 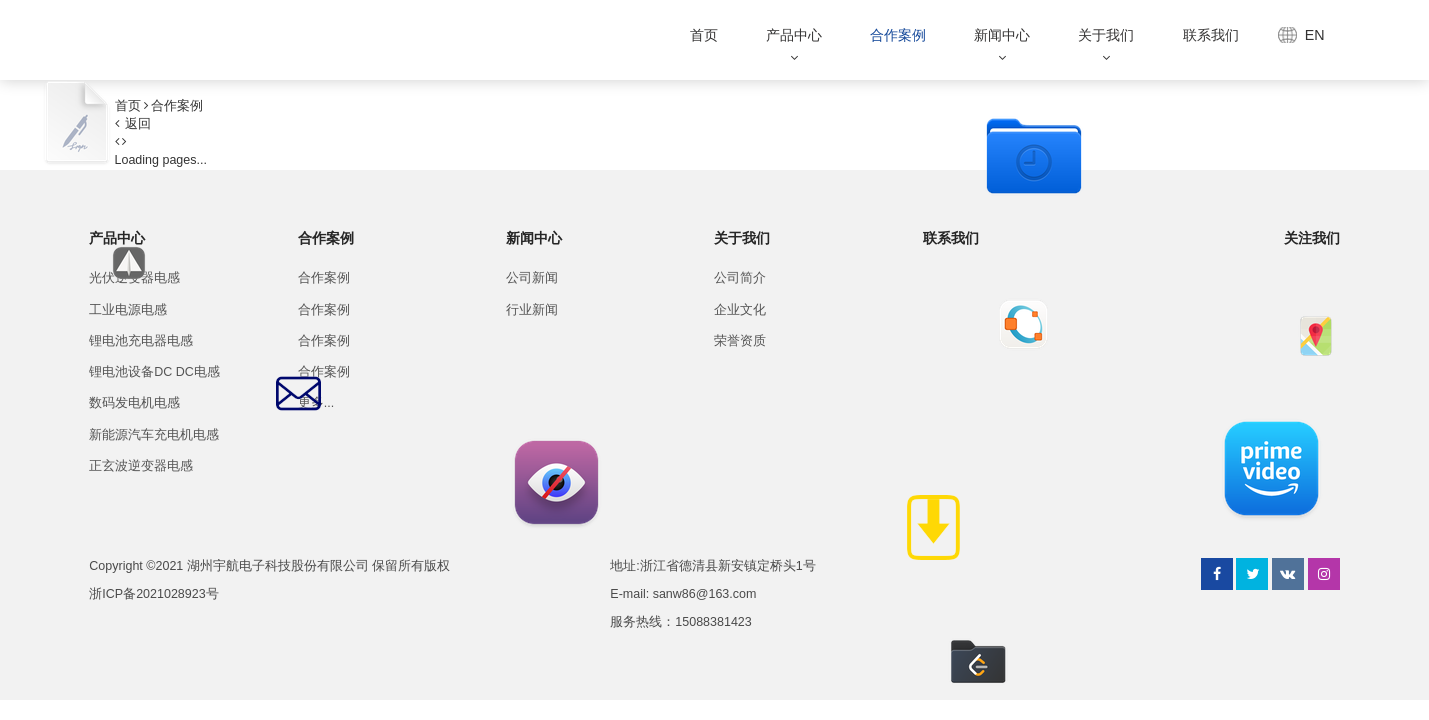 What do you see at coordinates (77, 123) in the screenshot?
I see `a PGP signature file used to verify authenticity` at bounding box center [77, 123].